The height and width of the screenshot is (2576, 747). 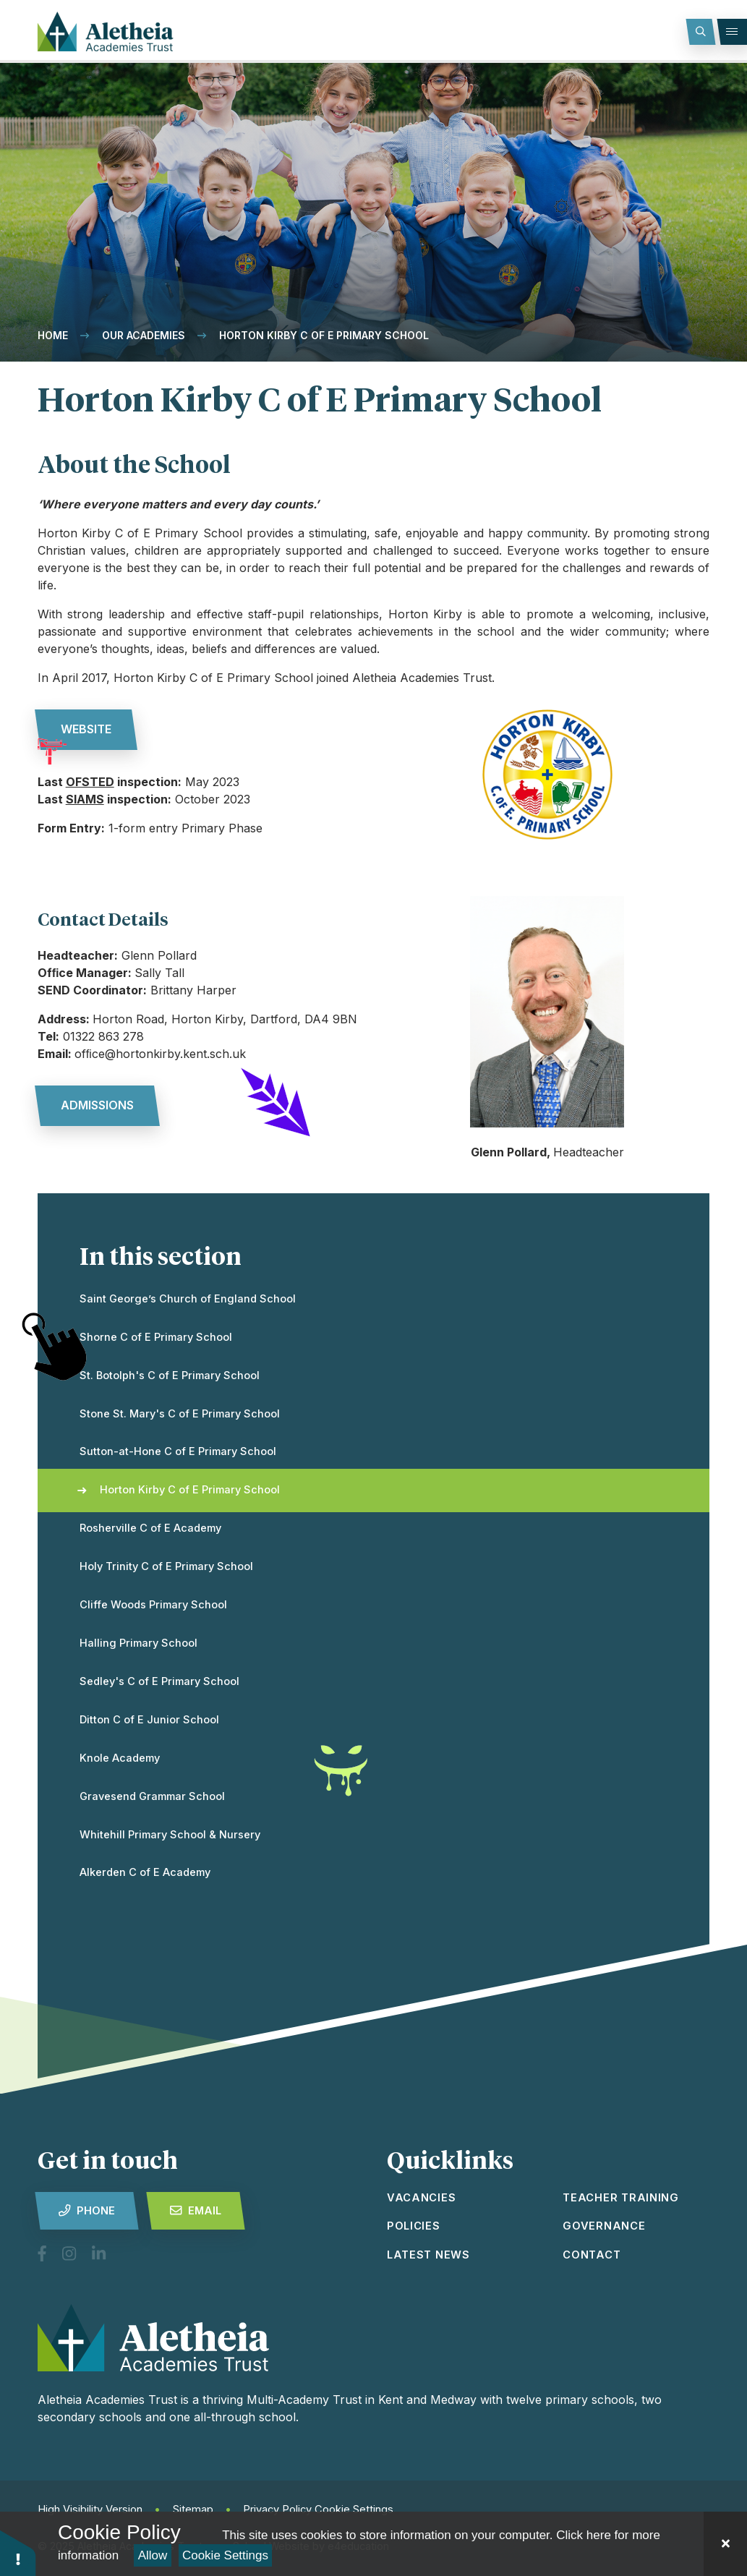 What do you see at coordinates (276, 1102) in the screenshot?
I see `indicates speed or rapid movement` at bounding box center [276, 1102].